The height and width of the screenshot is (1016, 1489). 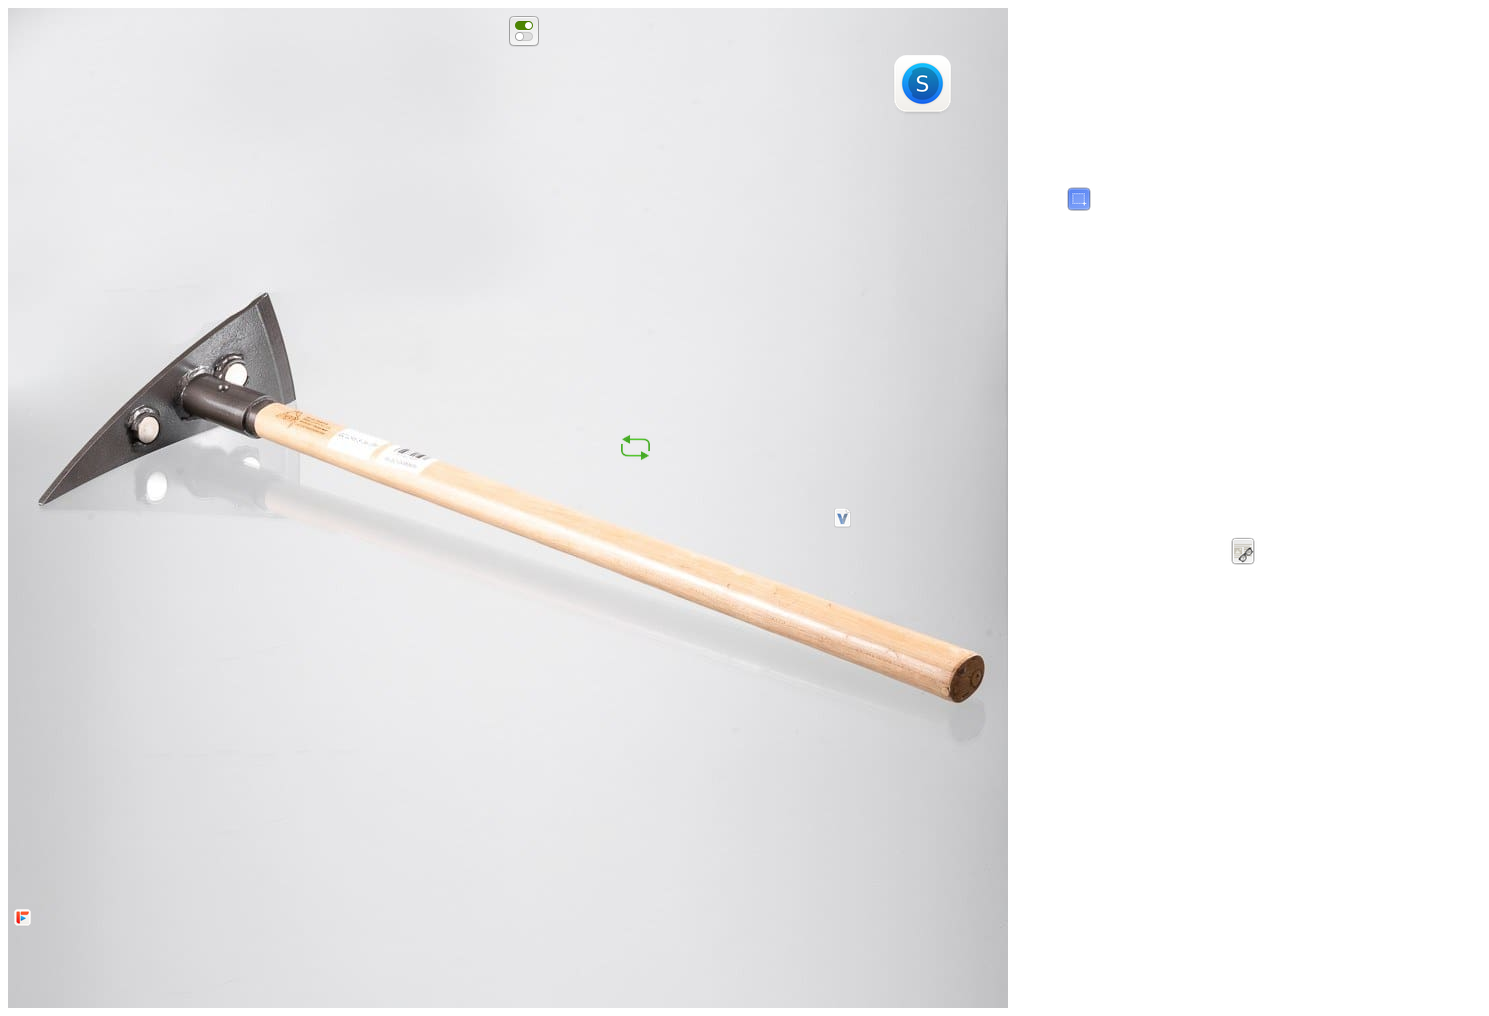 I want to click on open FreeTube app, so click(x=22, y=917).